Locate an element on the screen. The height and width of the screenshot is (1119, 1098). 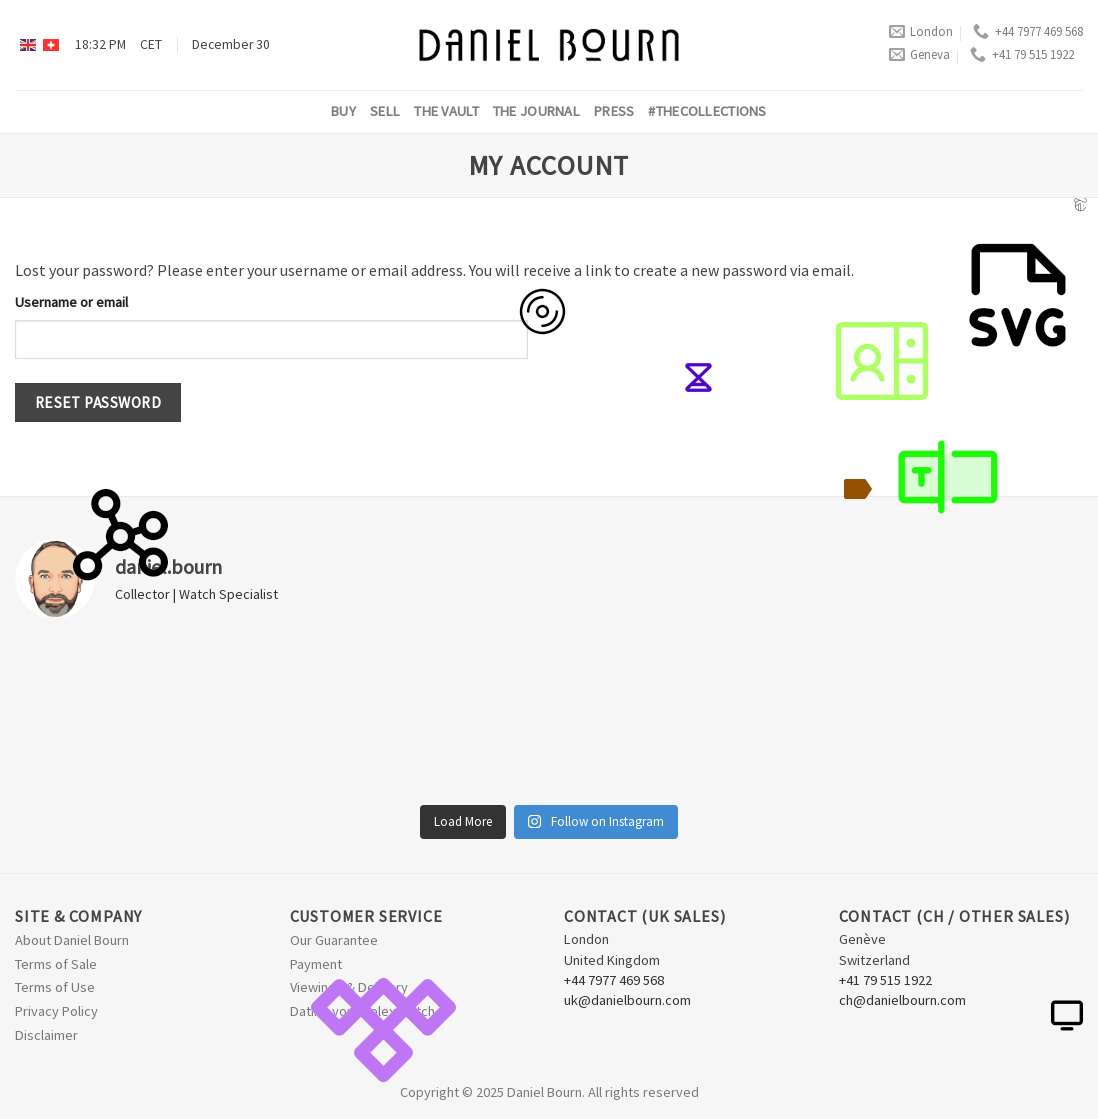
start or join a video conference is located at coordinates (882, 361).